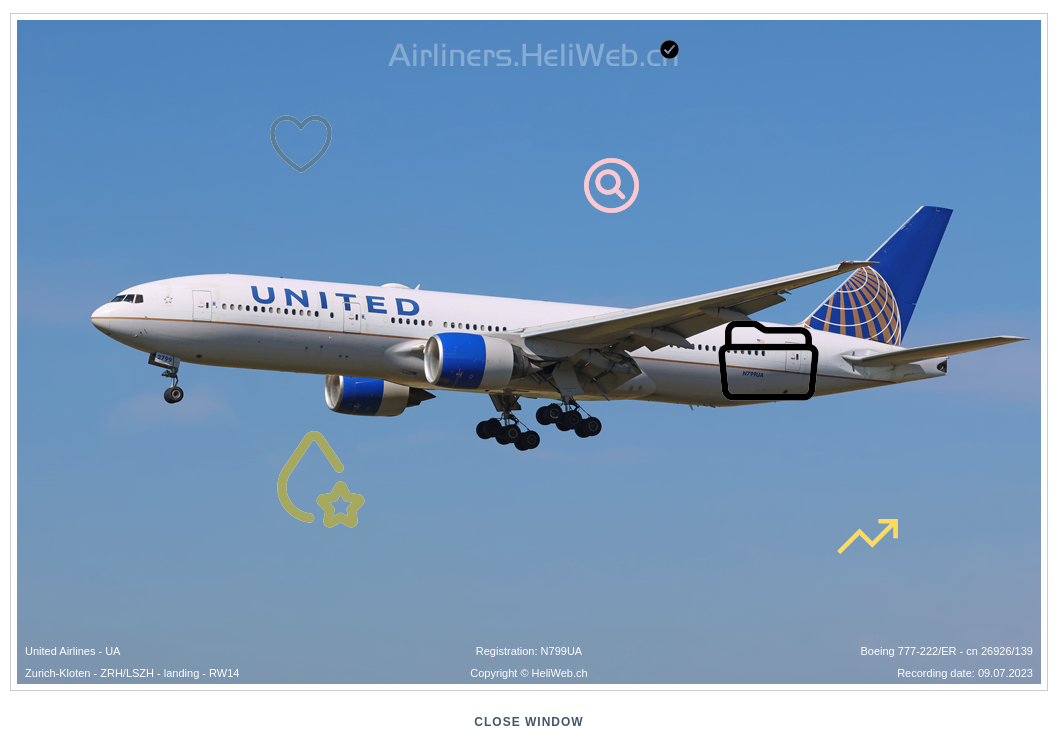 The width and height of the screenshot is (1058, 741). What do you see at coordinates (669, 49) in the screenshot?
I see `indicates a completed or successful action` at bounding box center [669, 49].